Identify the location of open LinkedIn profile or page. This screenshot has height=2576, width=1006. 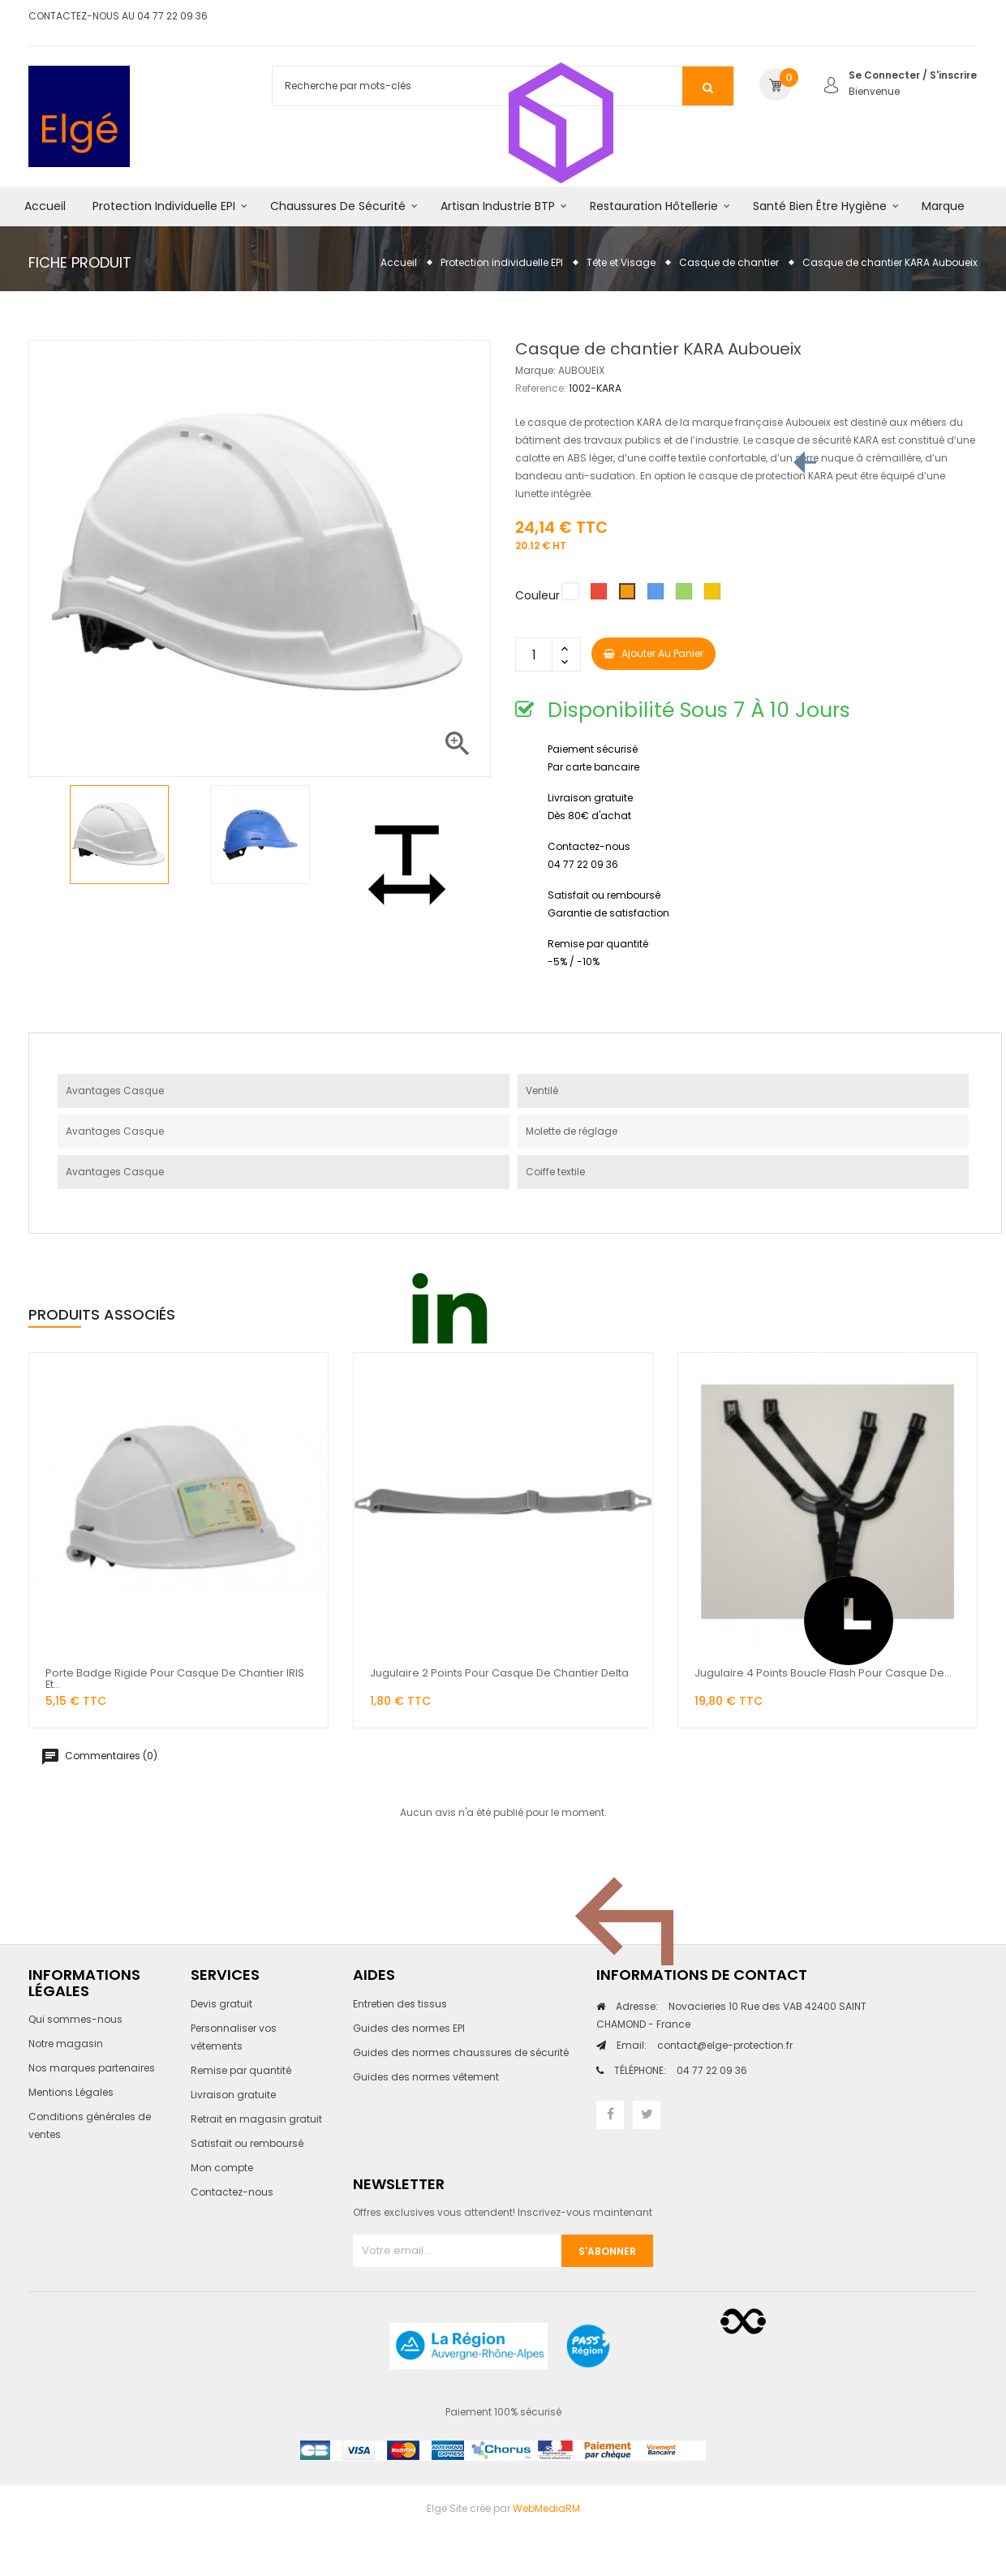
(448, 1308).